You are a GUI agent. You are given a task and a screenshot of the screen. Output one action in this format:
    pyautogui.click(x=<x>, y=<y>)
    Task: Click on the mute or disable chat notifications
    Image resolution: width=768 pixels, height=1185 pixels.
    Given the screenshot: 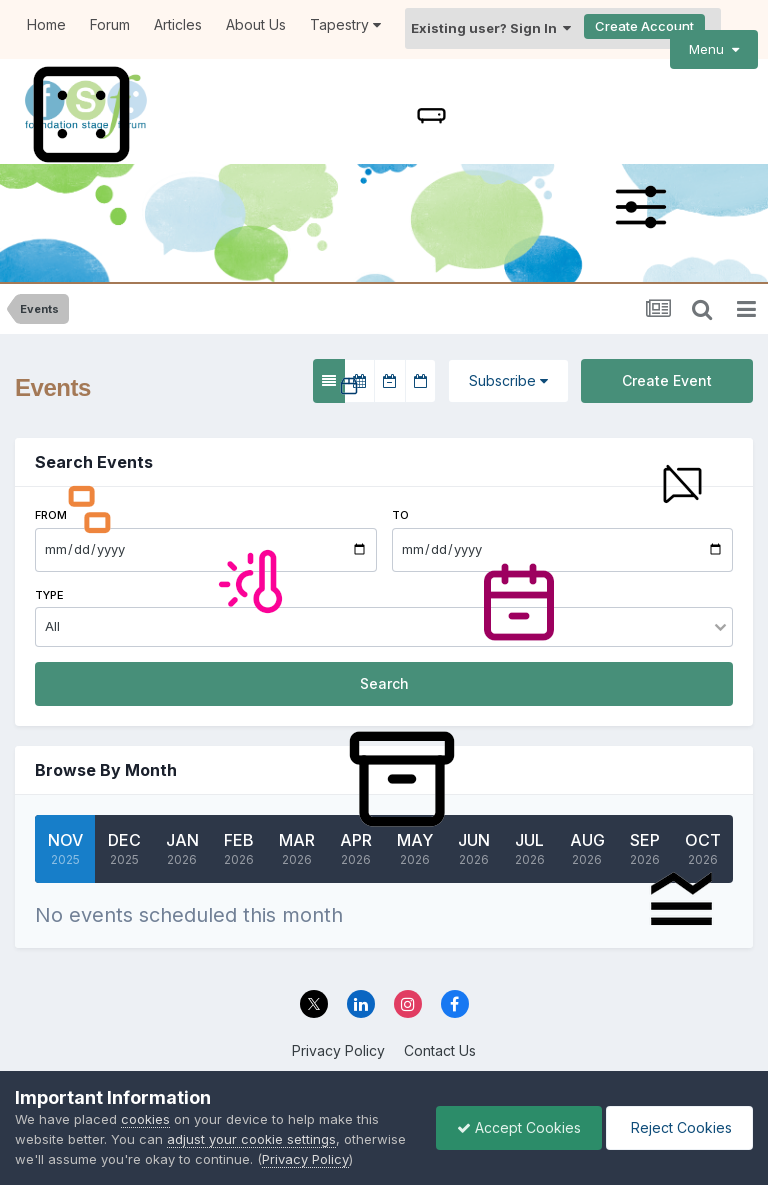 What is the action you would take?
    pyautogui.click(x=682, y=482)
    